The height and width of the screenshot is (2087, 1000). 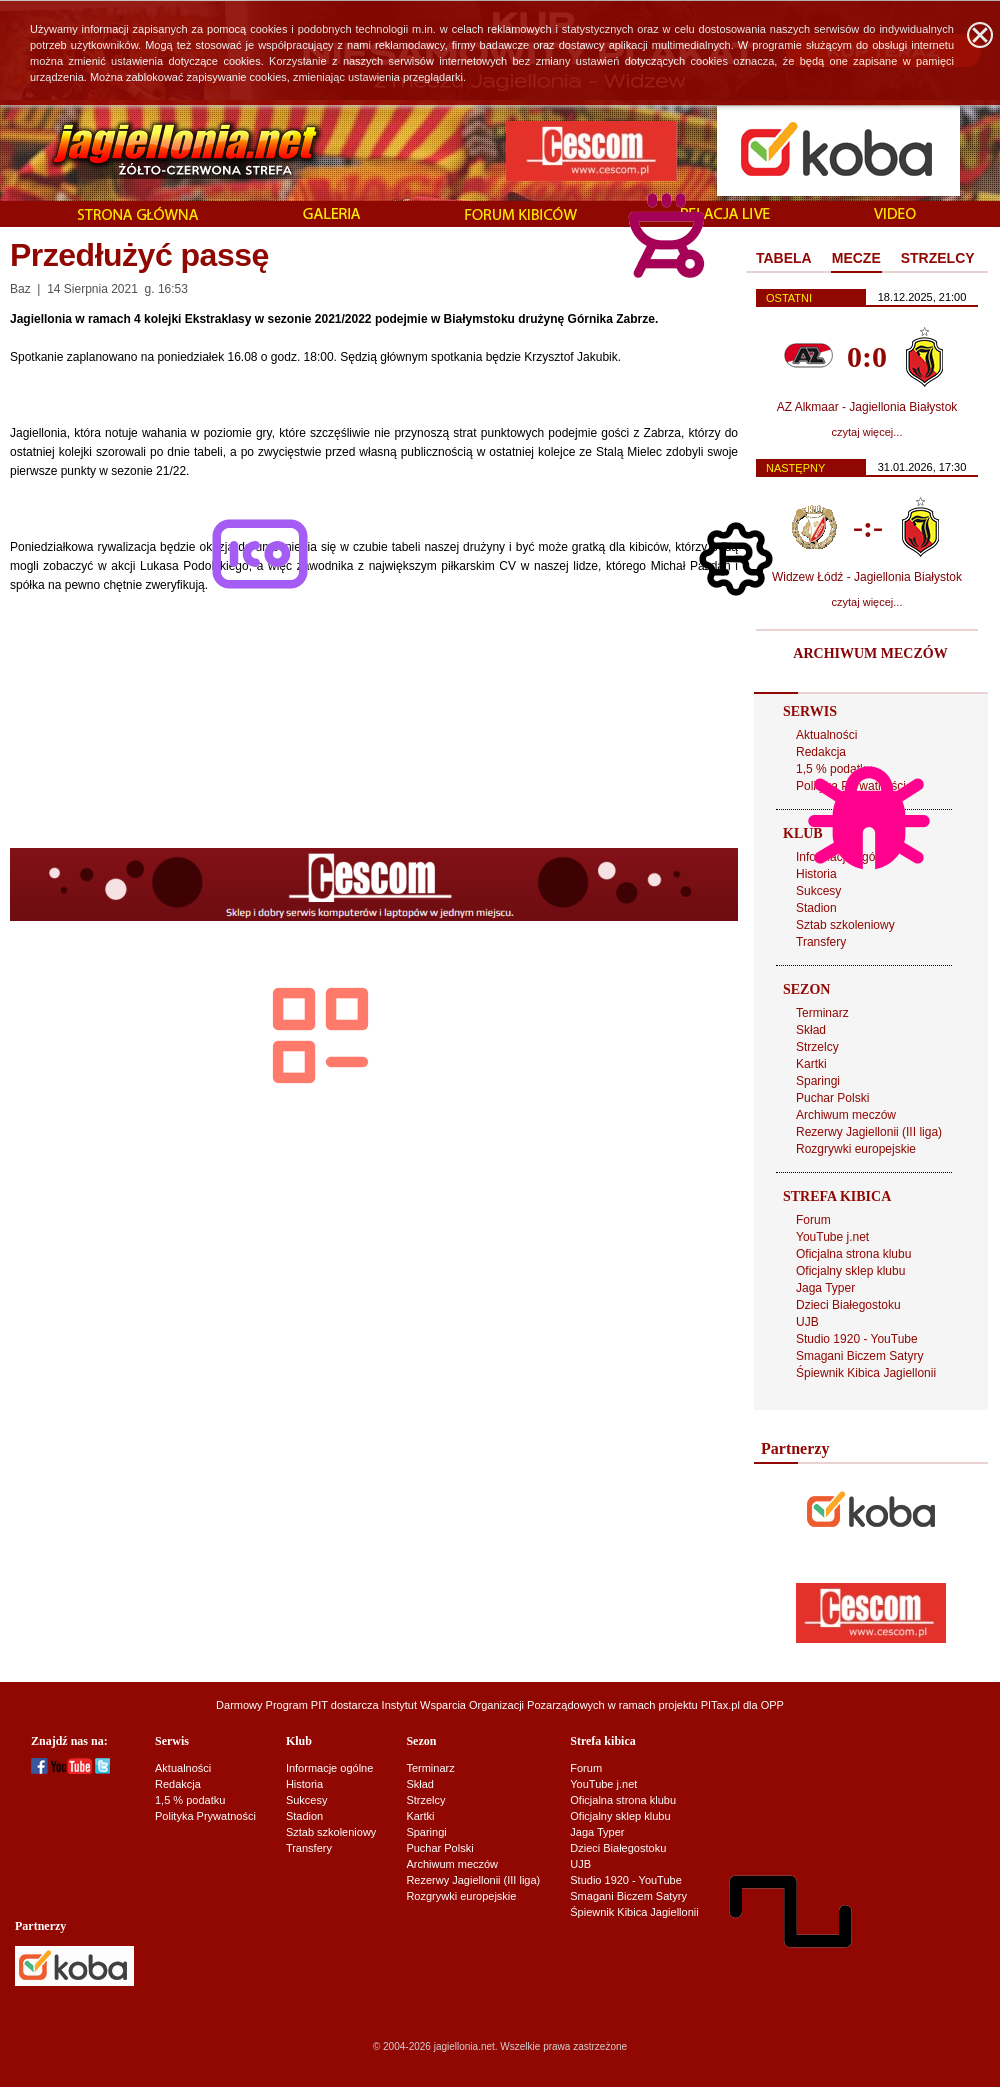 What do you see at coordinates (320, 1035) in the screenshot?
I see `remove a category from the list` at bounding box center [320, 1035].